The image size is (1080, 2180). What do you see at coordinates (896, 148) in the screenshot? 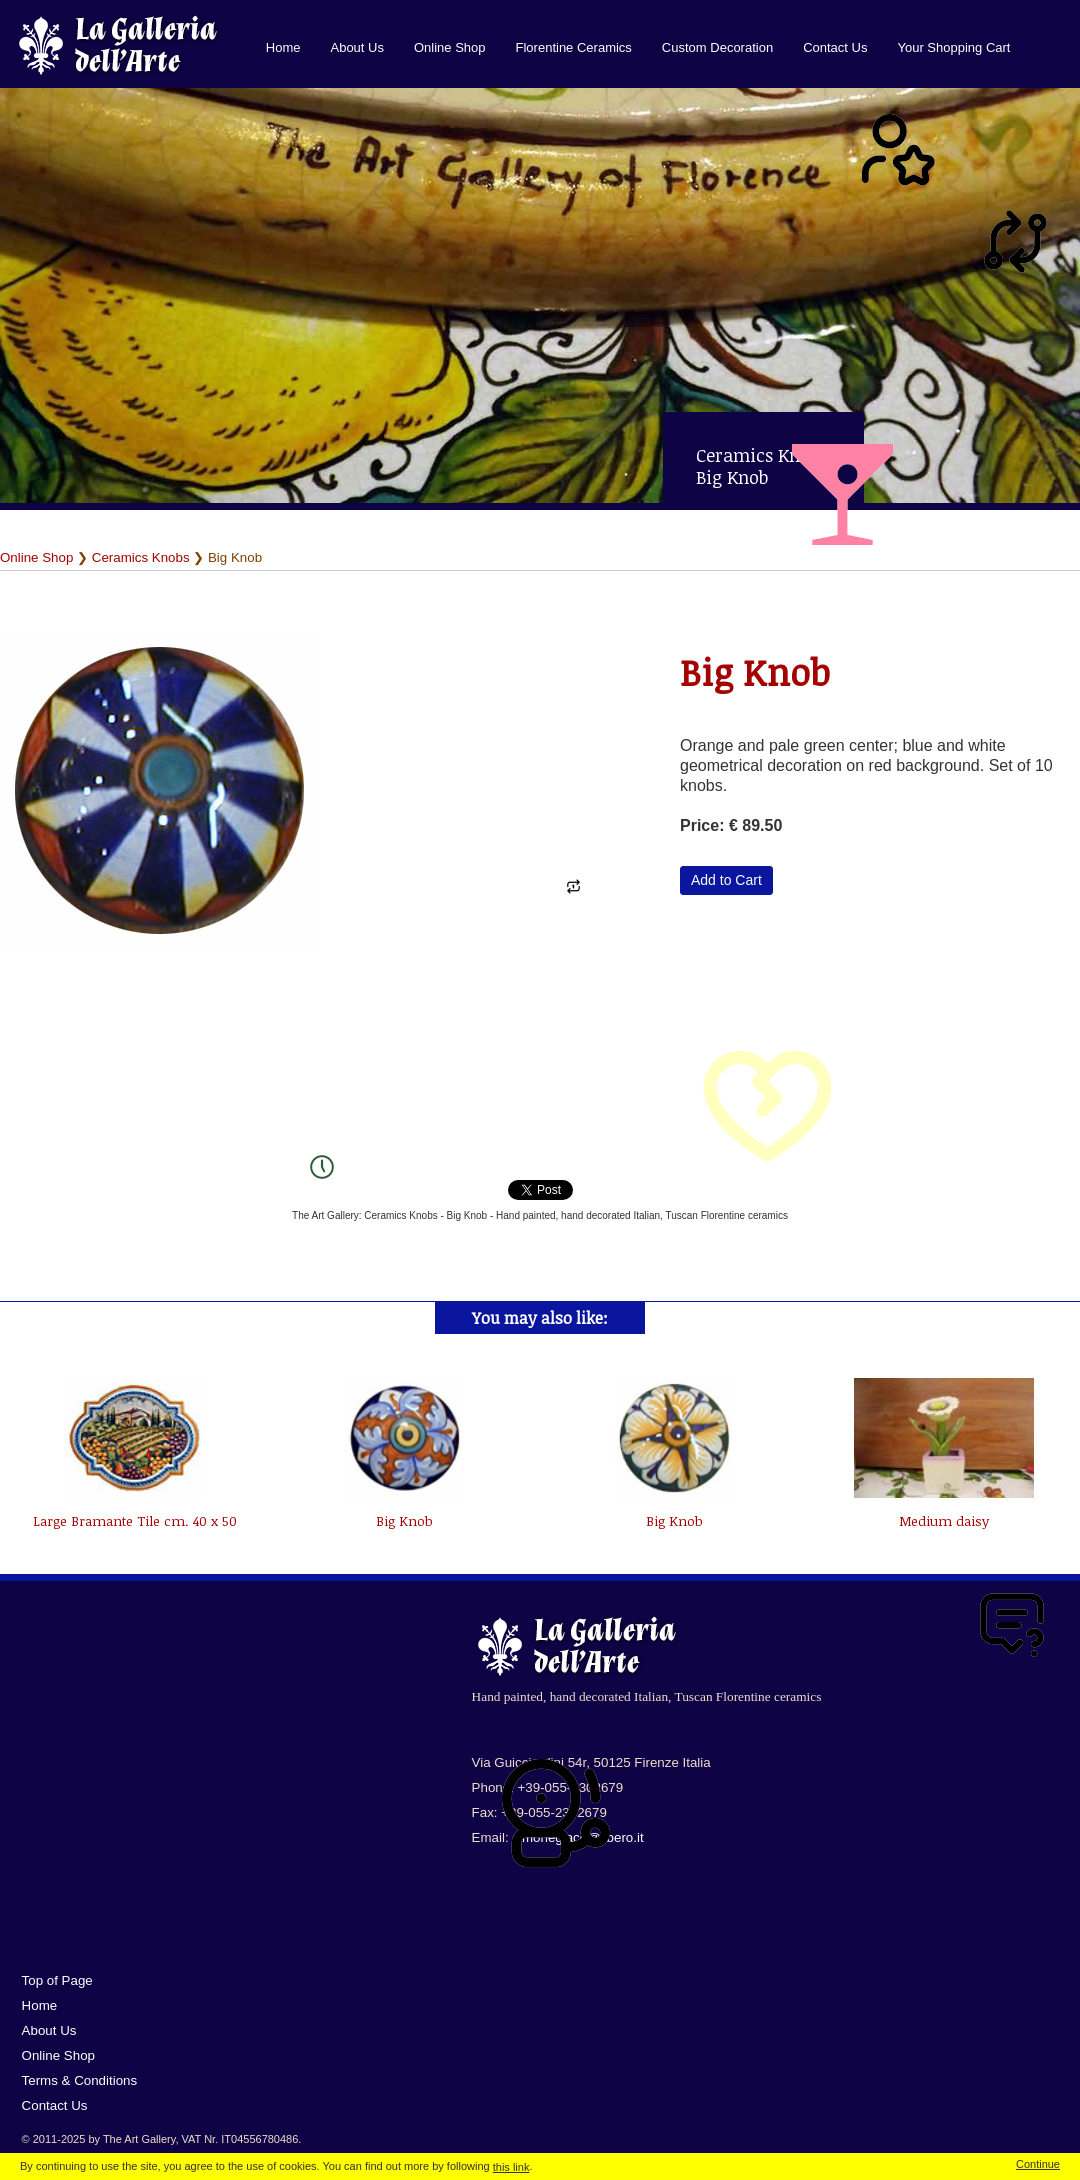
I see `view favorite or starred user` at bounding box center [896, 148].